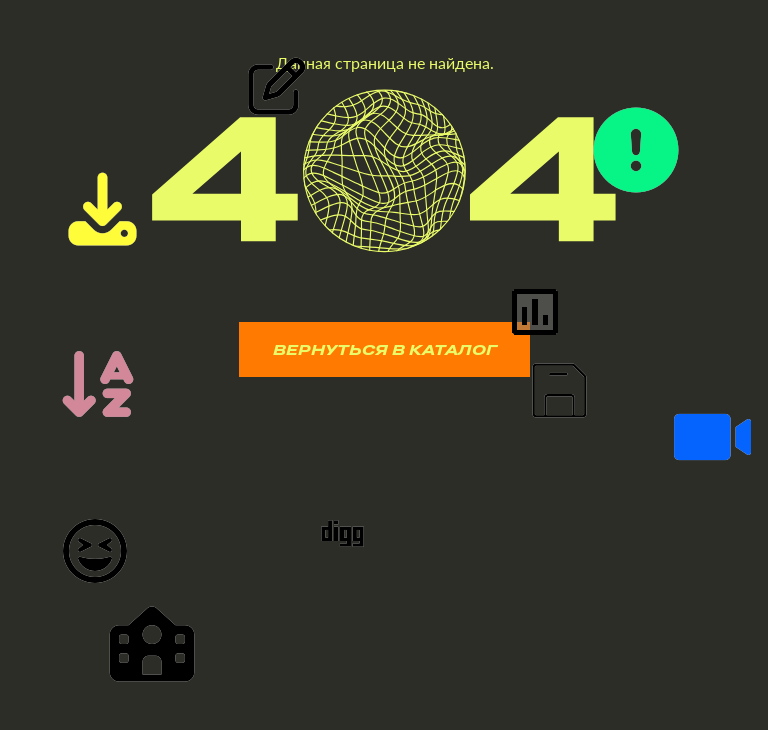 This screenshot has height=730, width=768. Describe the element at coordinates (98, 384) in the screenshot. I see `sort items alphabetically from A to Z` at that location.